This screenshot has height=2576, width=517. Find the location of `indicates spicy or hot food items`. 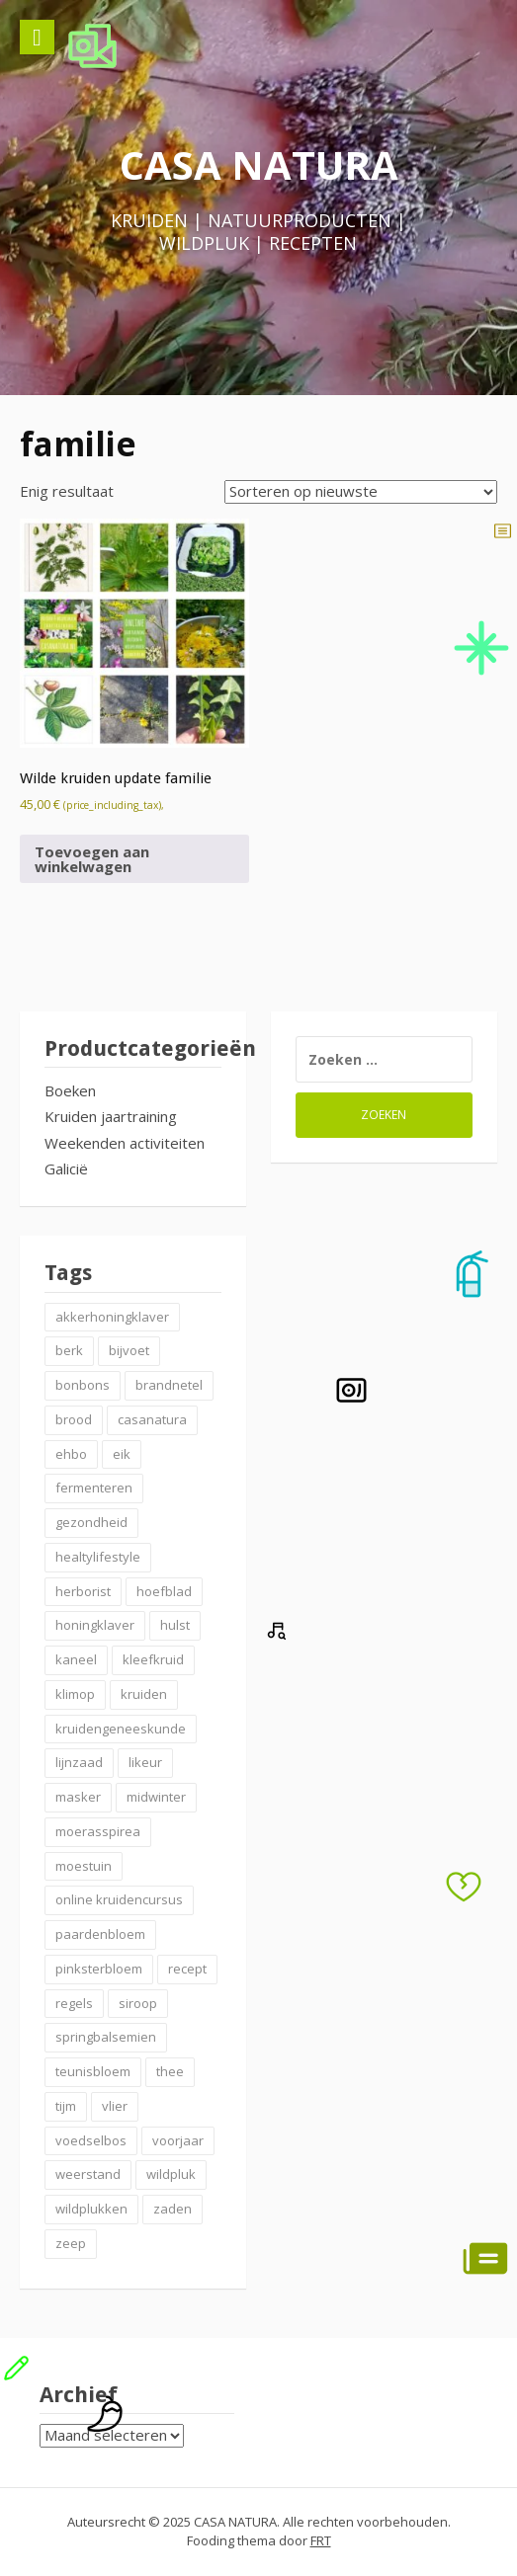

indicates spicy or hot food items is located at coordinates (107, 2415).